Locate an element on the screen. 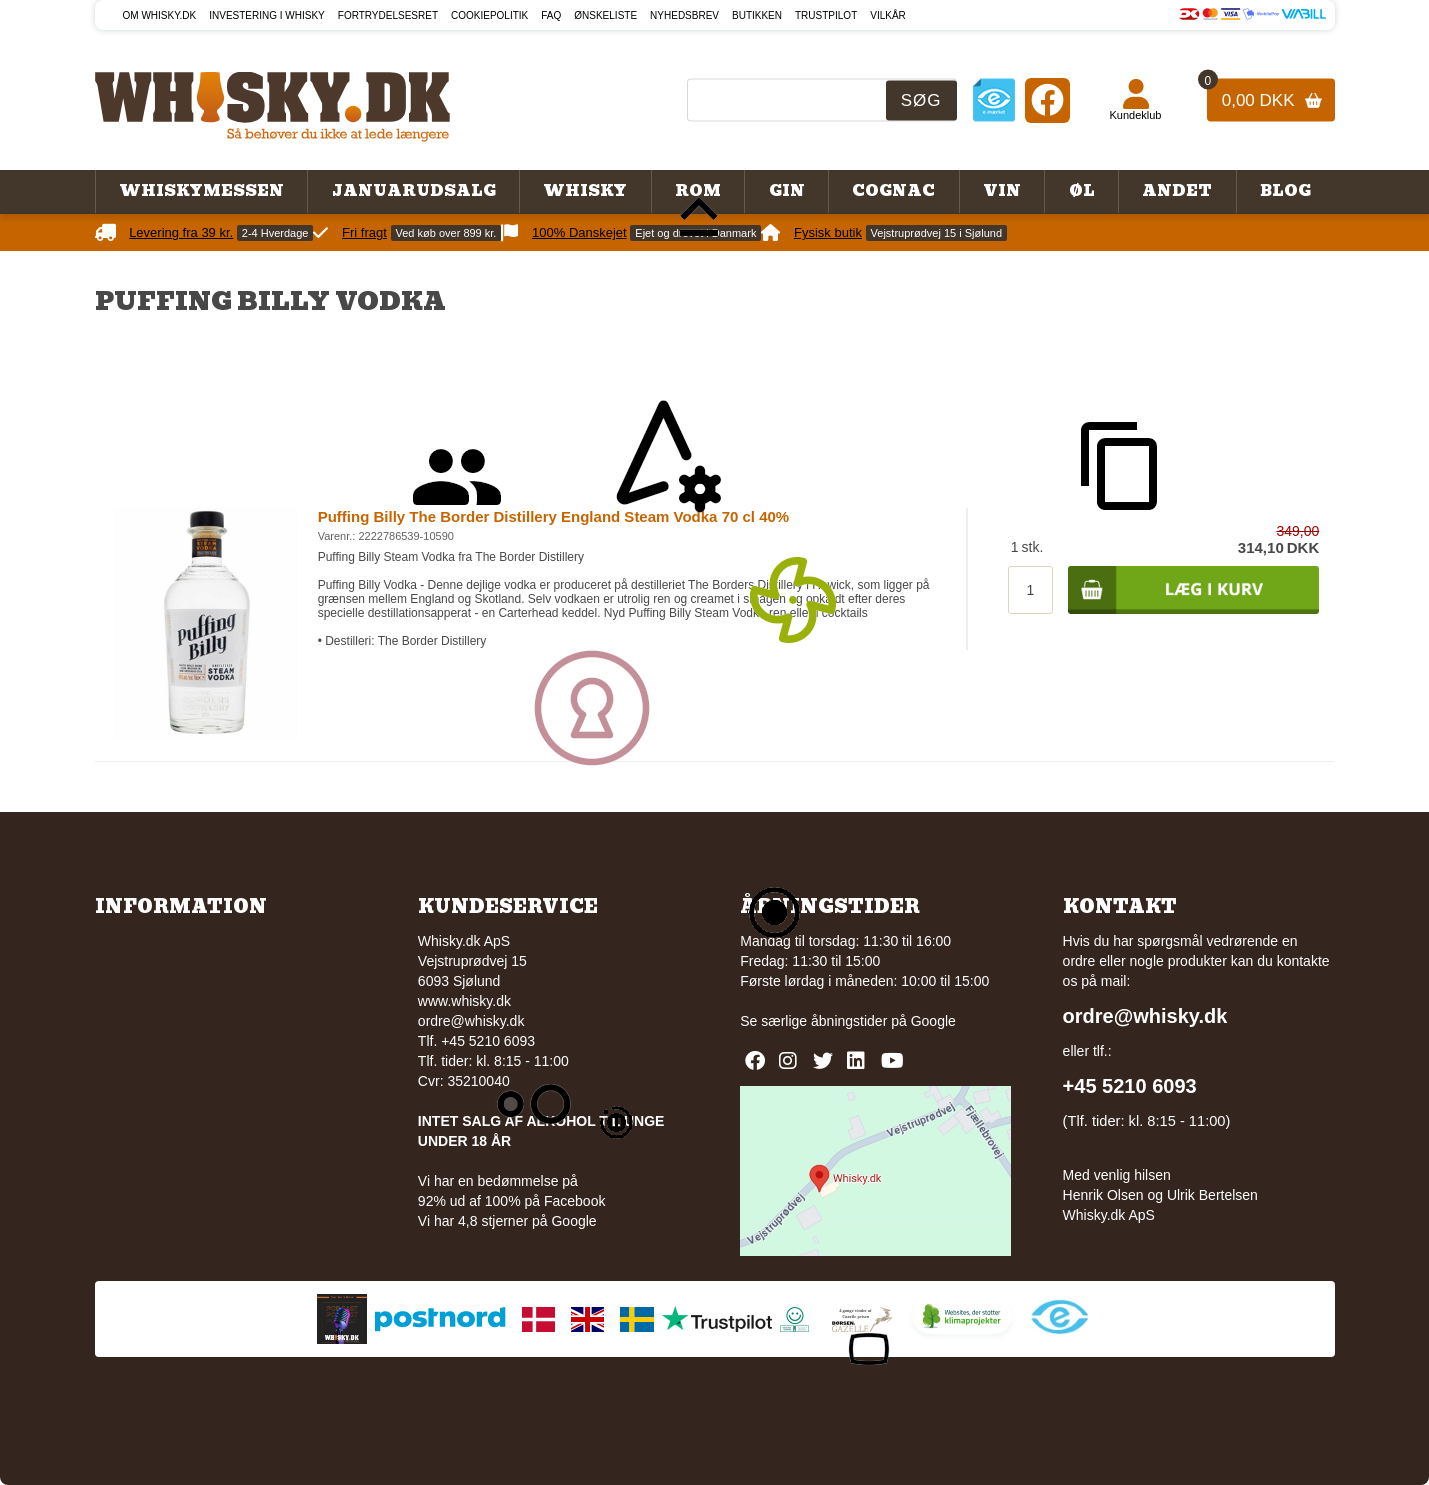 Image resolution: width=1429 pixels, height=1485 pixels. indicates caps lock is enabled on the keyboard is located at coordinates (699, 217).